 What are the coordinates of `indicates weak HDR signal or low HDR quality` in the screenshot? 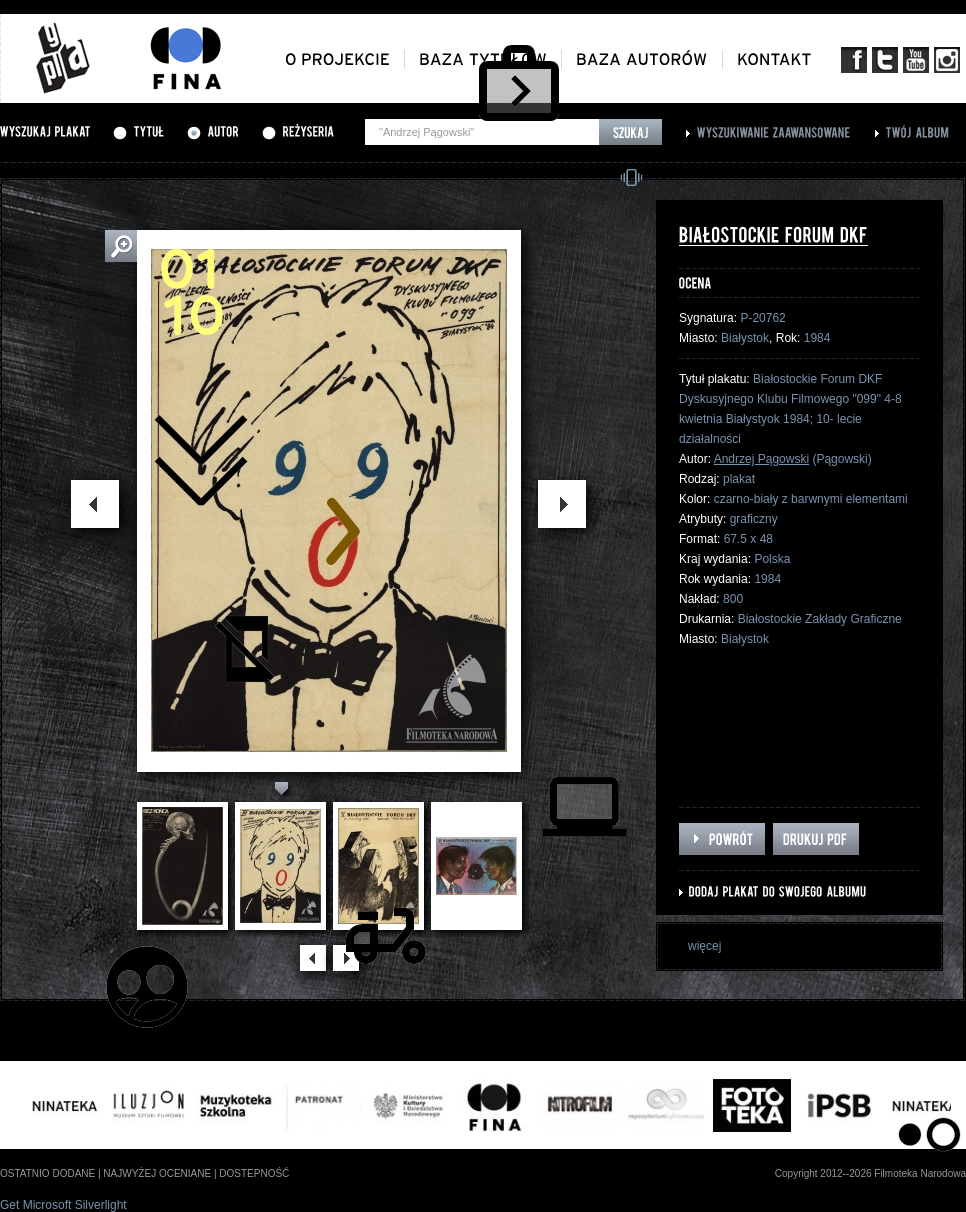 It's located at (929, 1134).